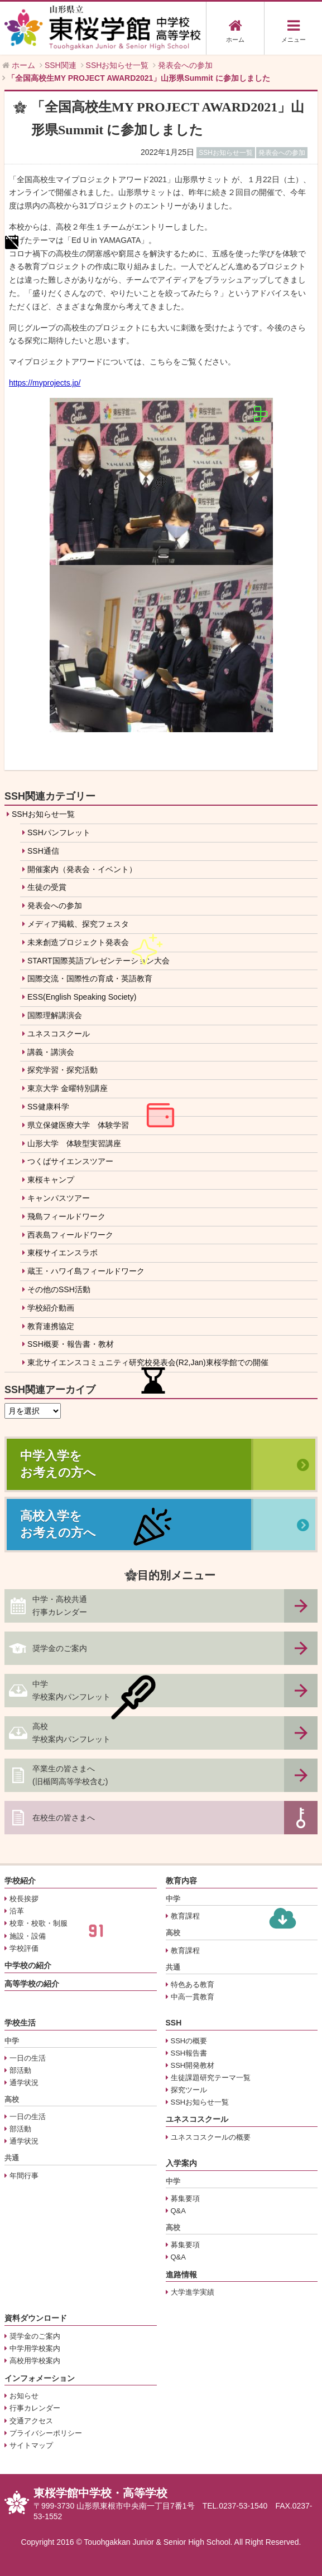 This screenshot has height=2576, width=322. Describe the element at coordinates (12, 242) in the screenshot. I see `disable or cancel calendar events` at that location.